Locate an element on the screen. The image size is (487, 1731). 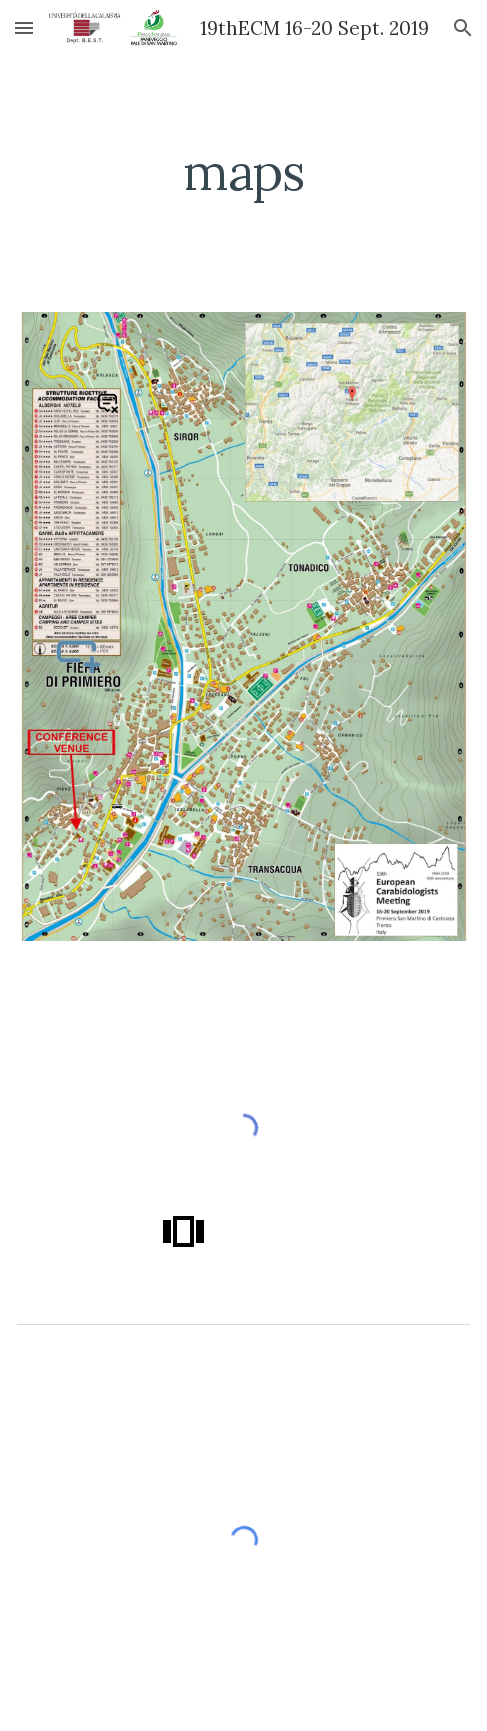
view content in carousel mode is located at coordinates (183, 1232).